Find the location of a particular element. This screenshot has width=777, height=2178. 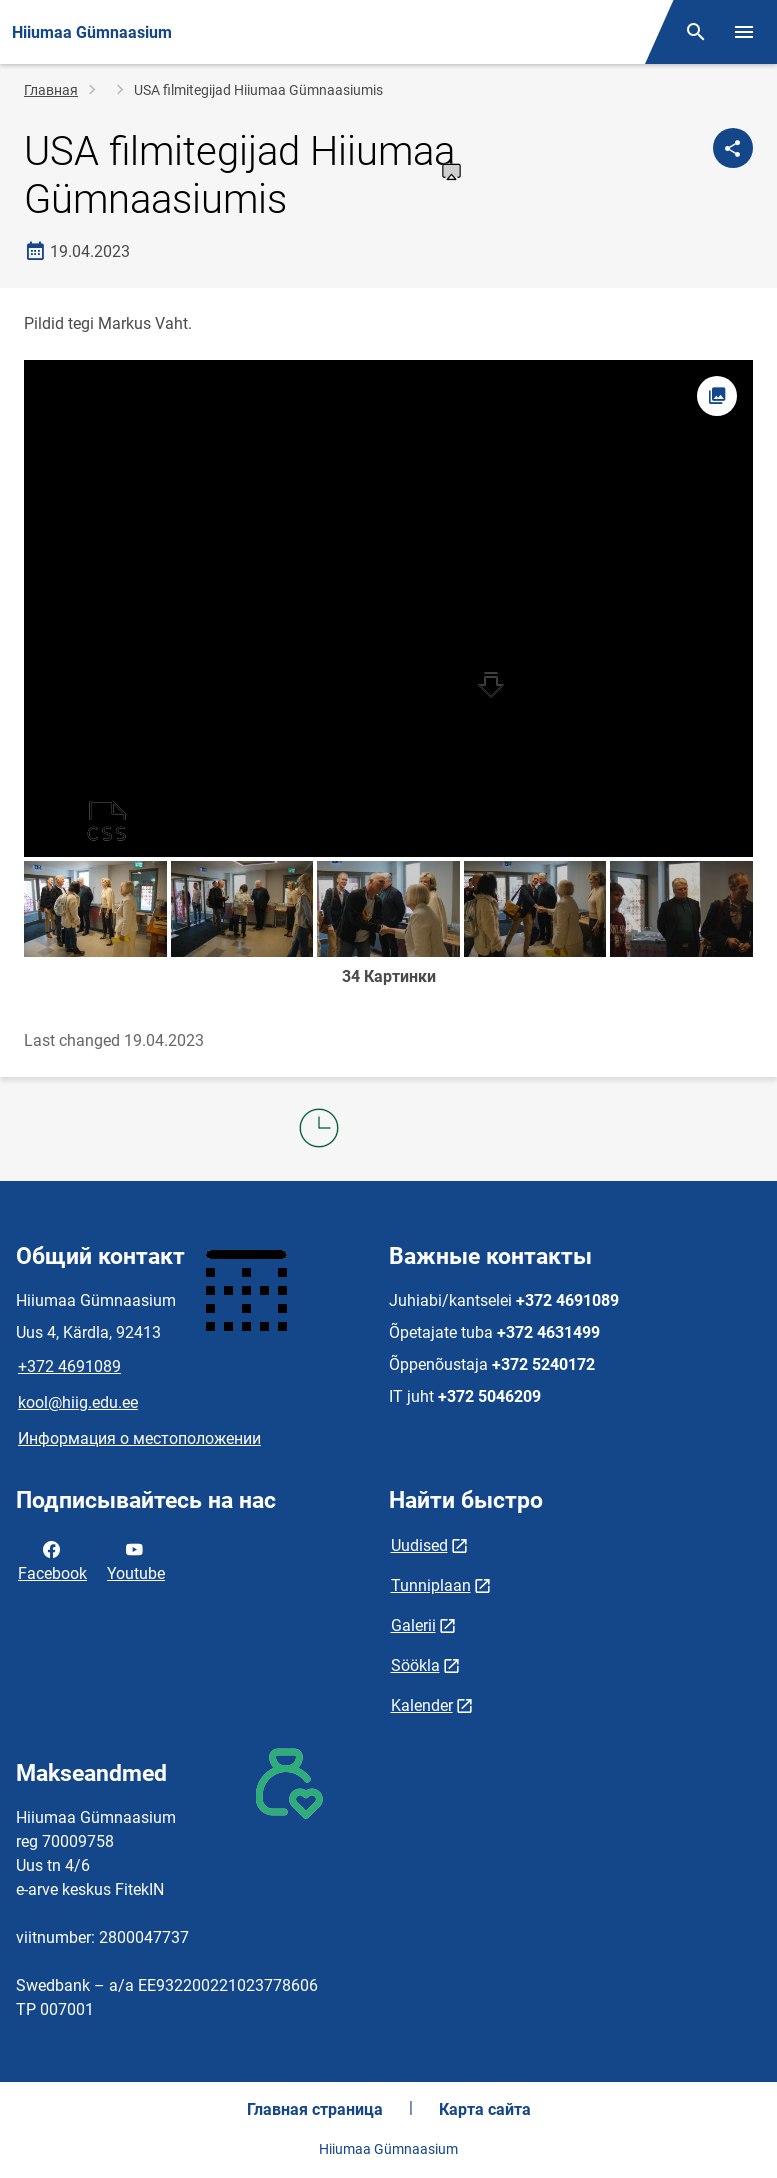

apply border to top edge of cell or table is located at coordinates (246, 1290).